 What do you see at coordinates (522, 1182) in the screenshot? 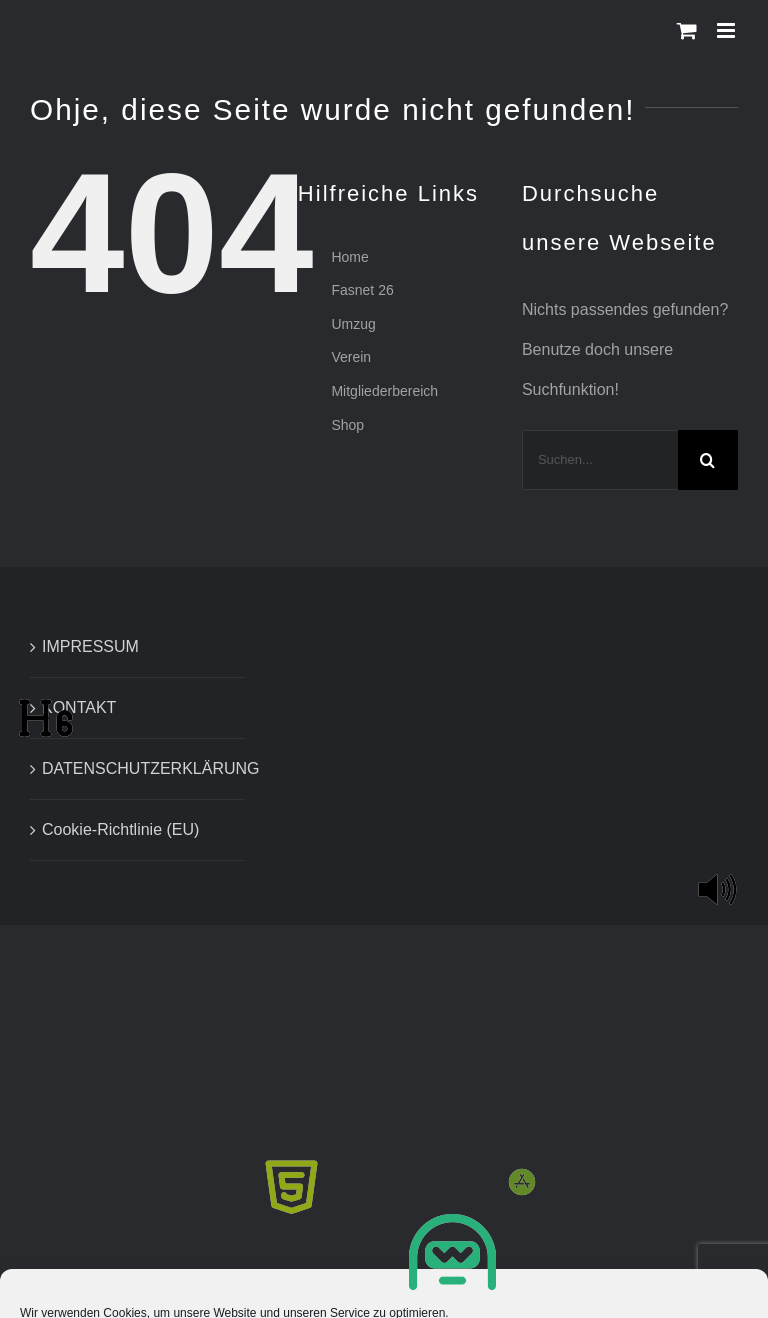
I see `open the apple app store` at bounding box center [522, 1182].